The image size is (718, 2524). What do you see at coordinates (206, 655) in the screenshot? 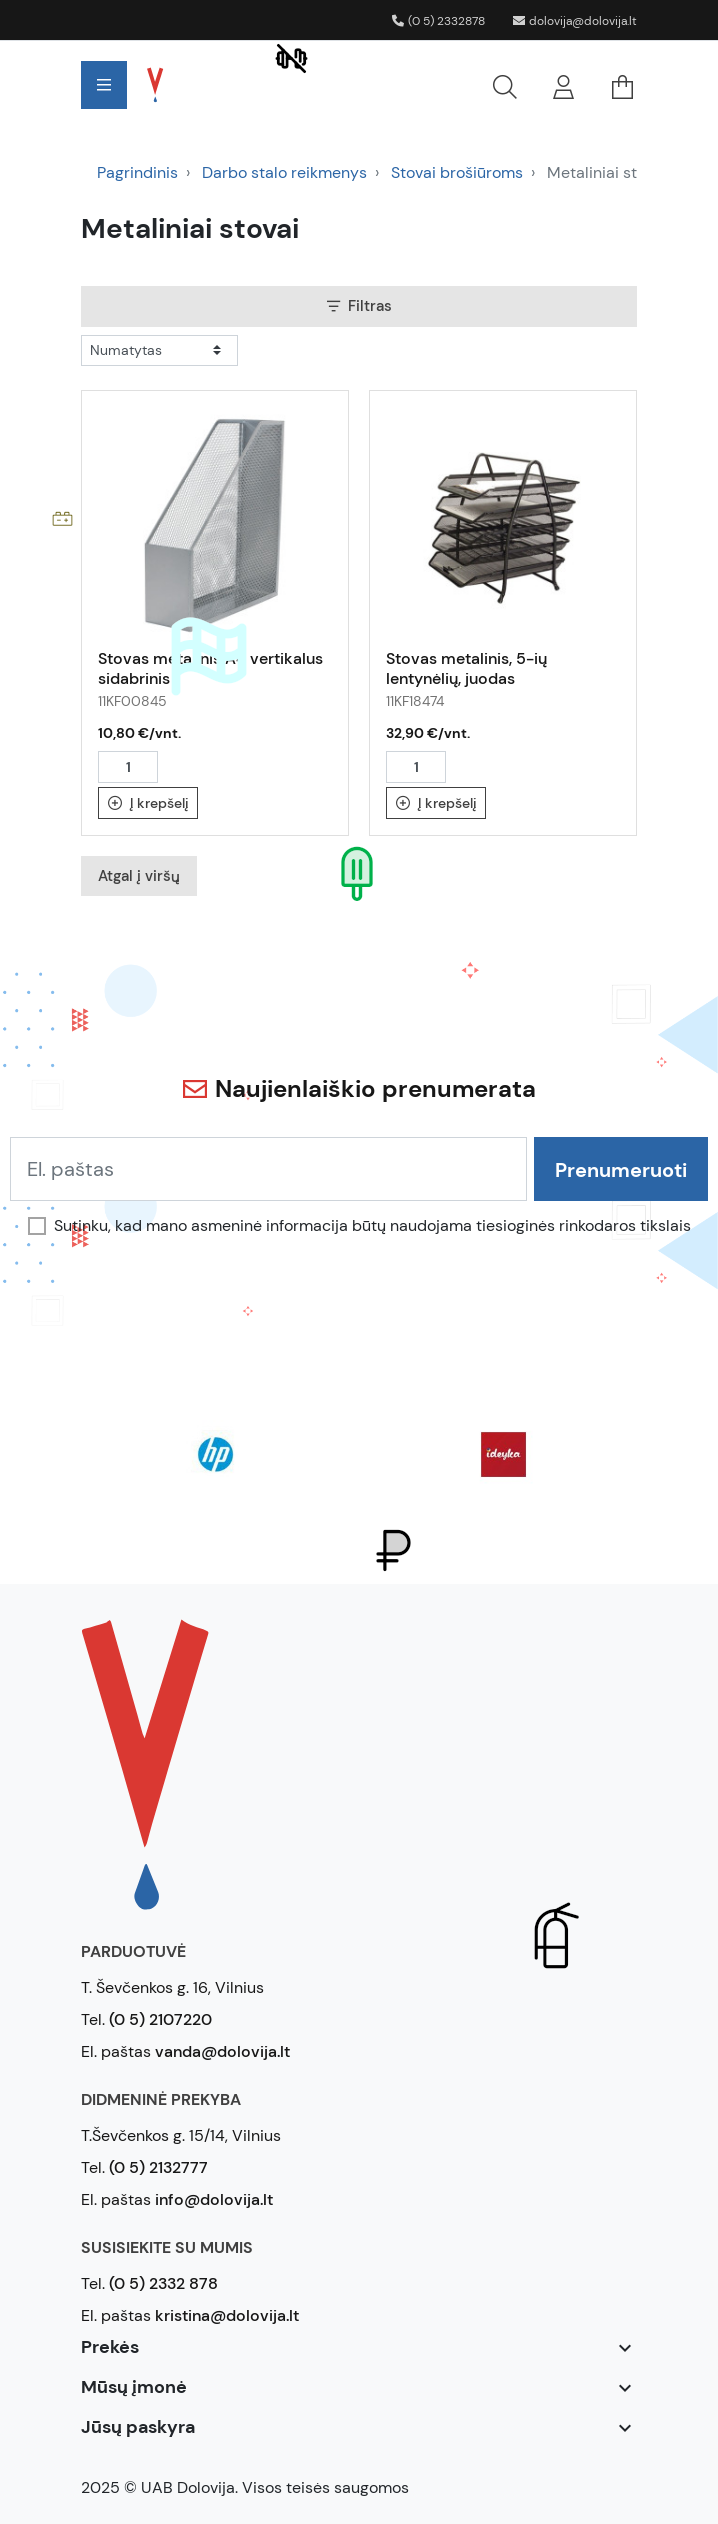
I see `indicates a finish line or goal completion` at bounding box center [206, 655].